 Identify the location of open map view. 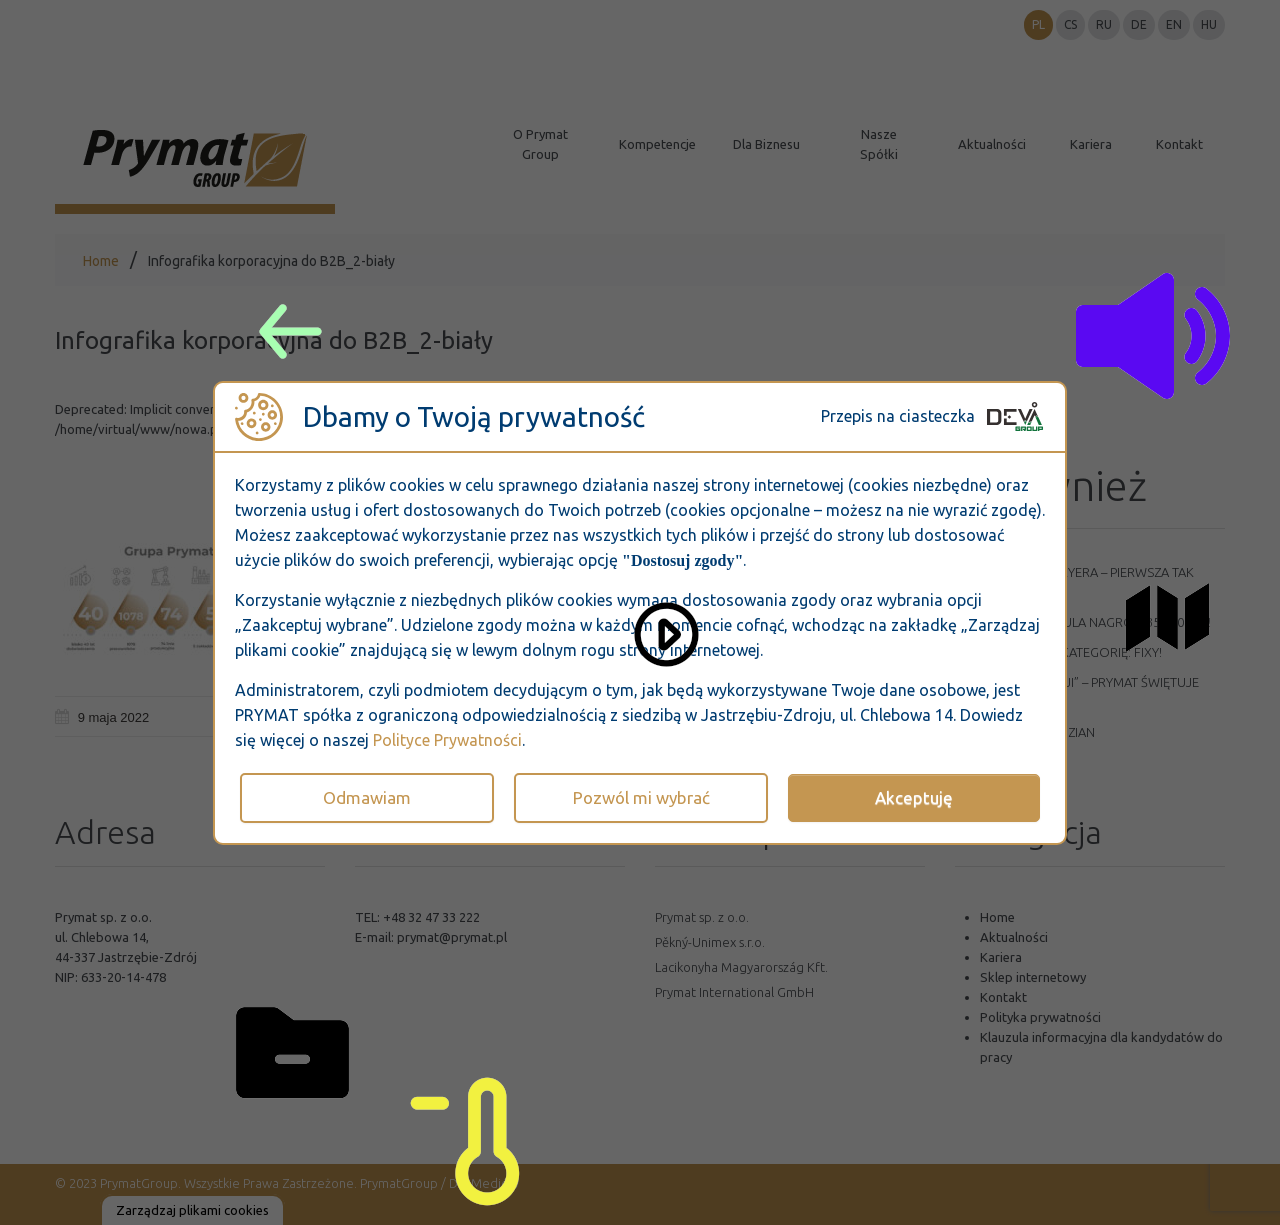
(1167, 617).